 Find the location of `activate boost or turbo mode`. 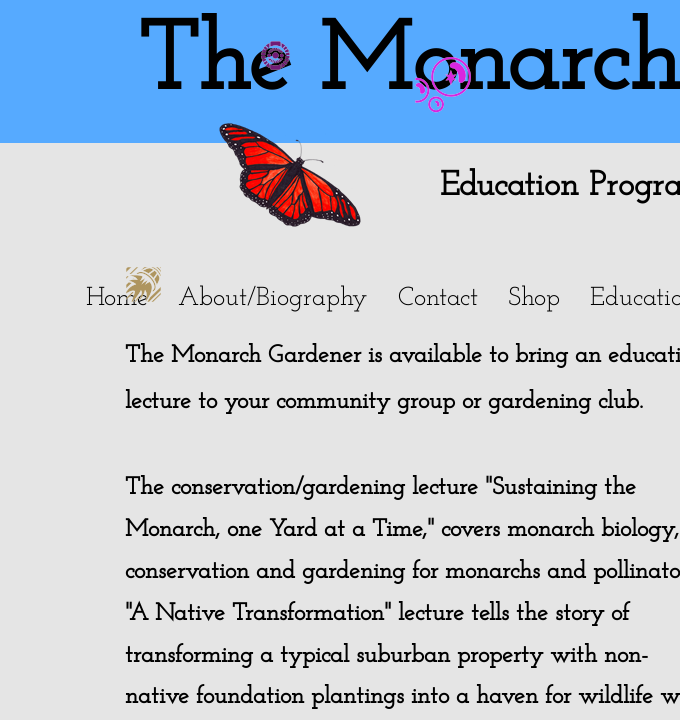

activate boost or turbo mode is located at coordinates (143, 284).